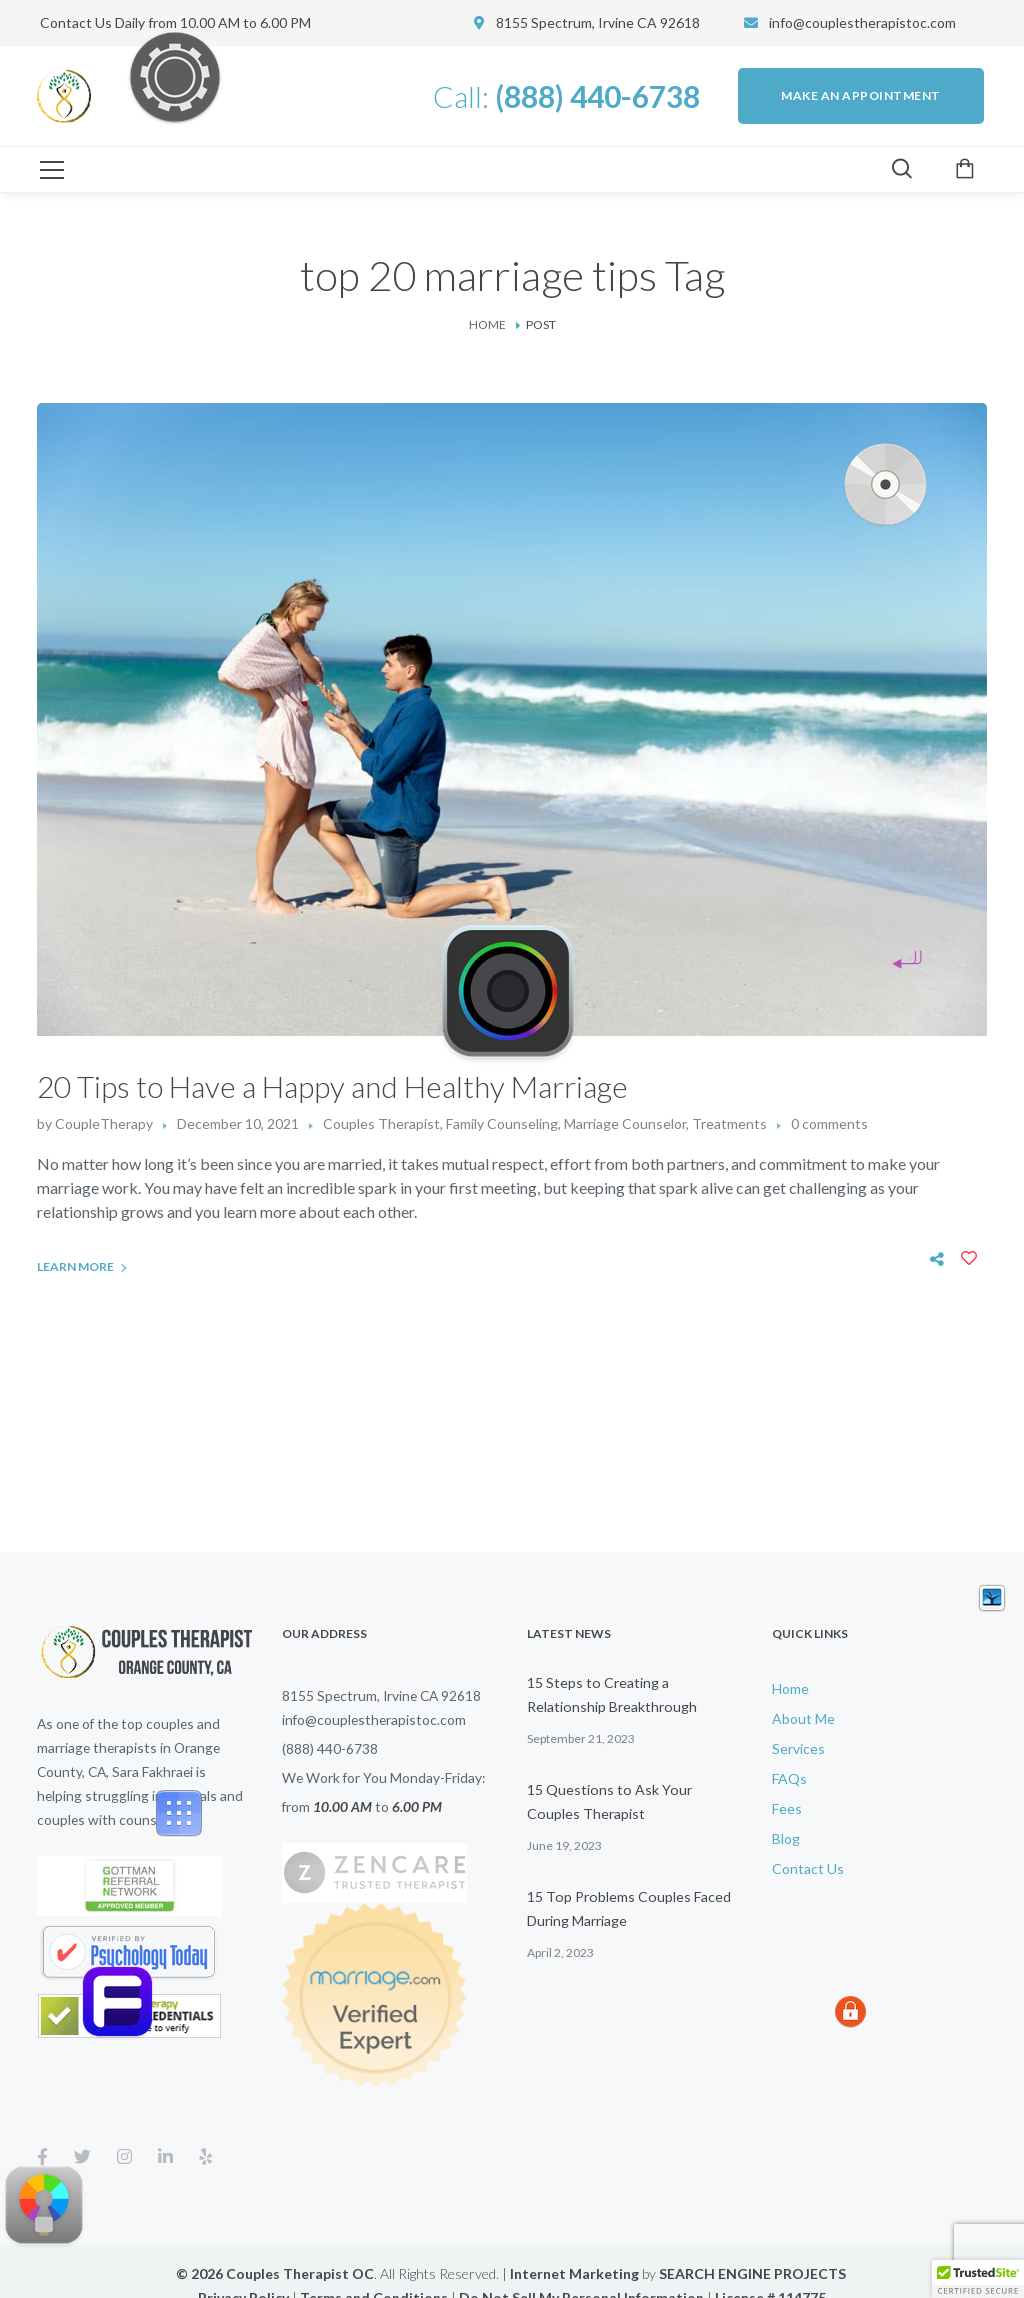 The width and height of the screenshot is (1024, 2298). I want to click on indicates system or device settings, so click(175, 77).